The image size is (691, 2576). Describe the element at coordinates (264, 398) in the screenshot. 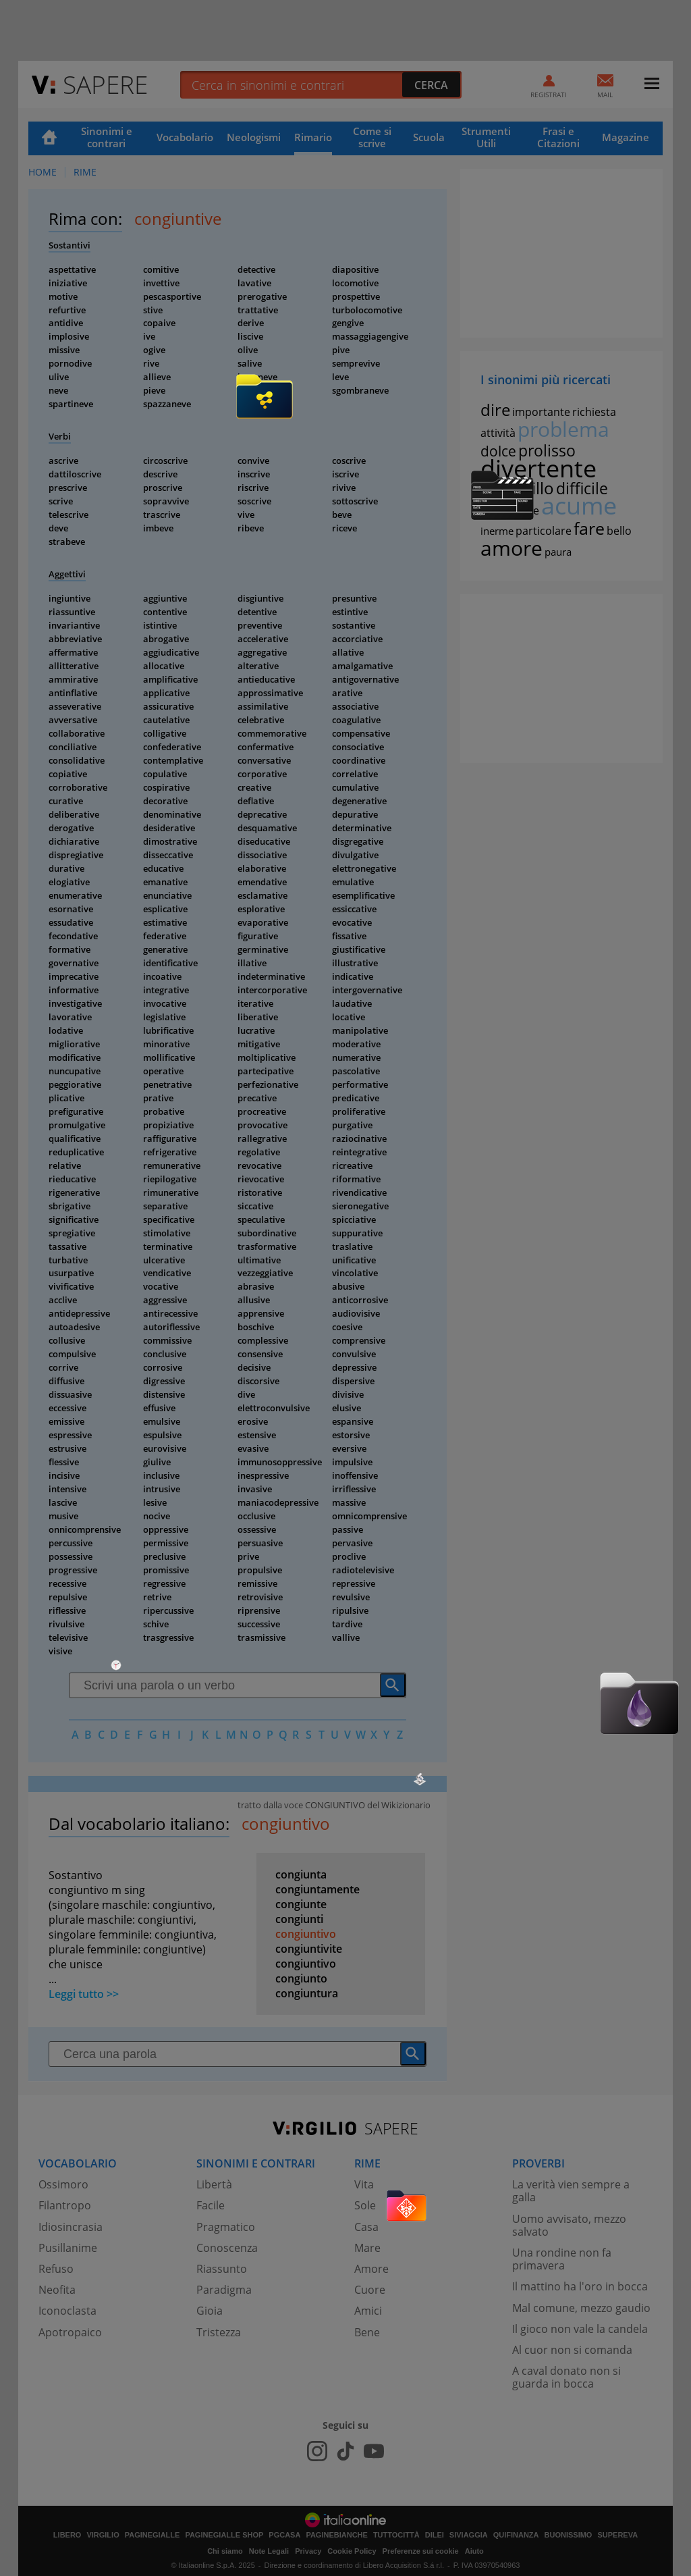

I see `open blackmagic fusion project files folder` at that location.